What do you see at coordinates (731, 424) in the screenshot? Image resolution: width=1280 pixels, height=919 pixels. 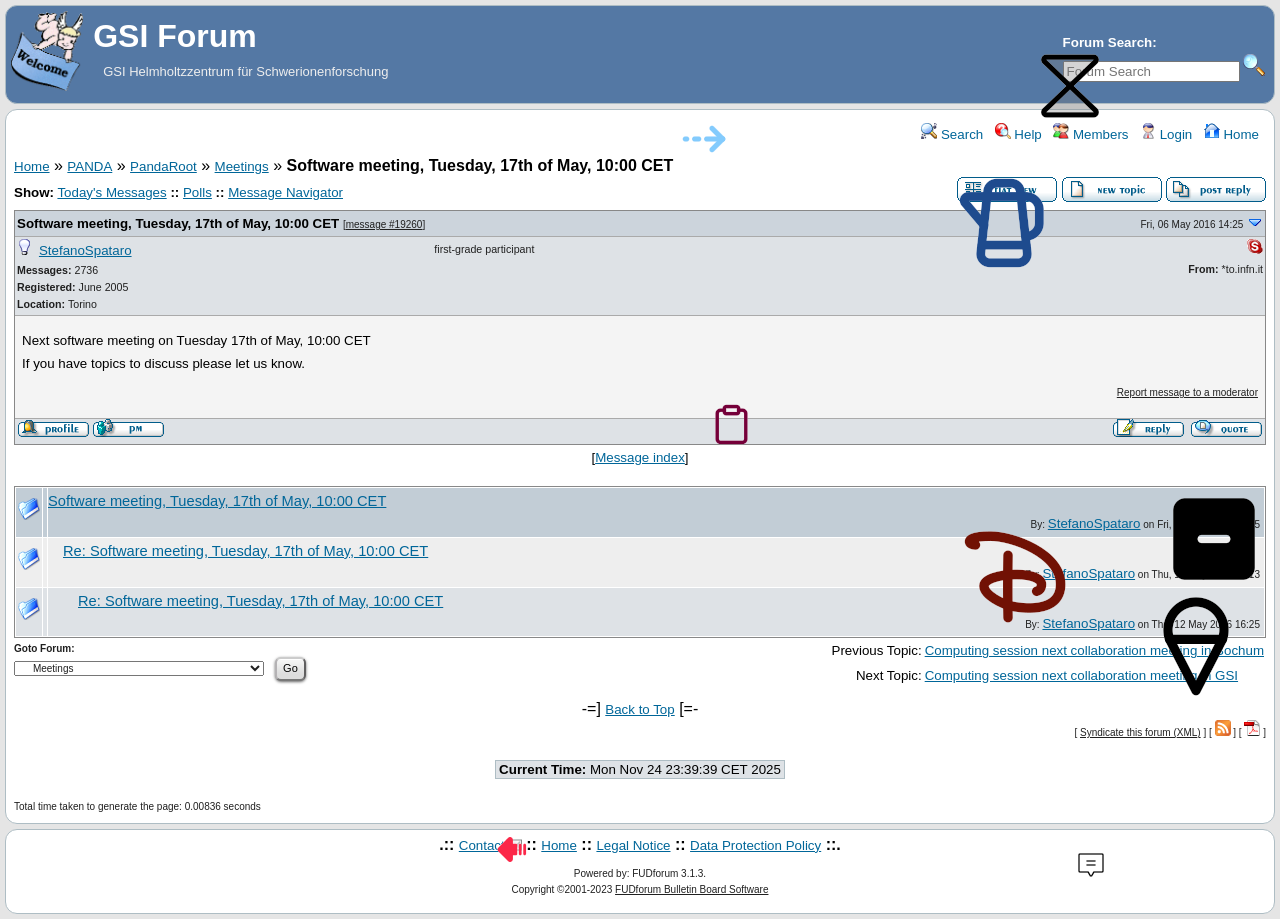 I see `copy to clipboard` at bounding box center [731, 424].